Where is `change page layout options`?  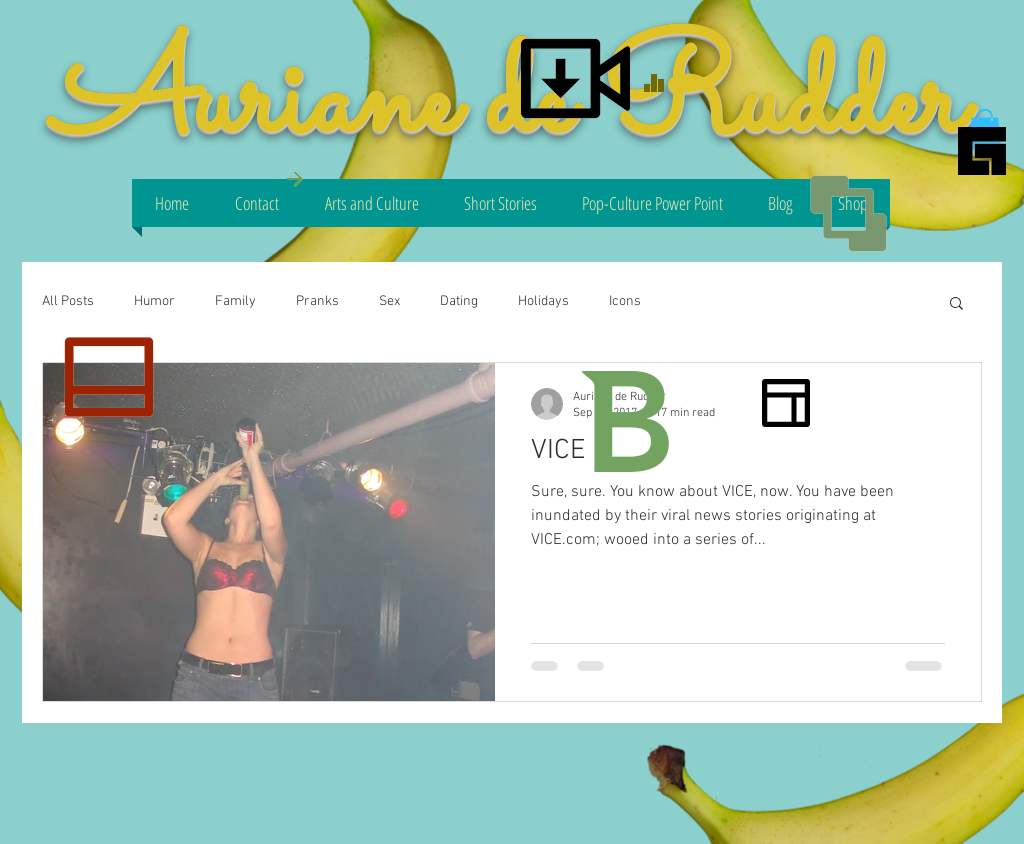 change page layout options is located at coordinates (786, 403).